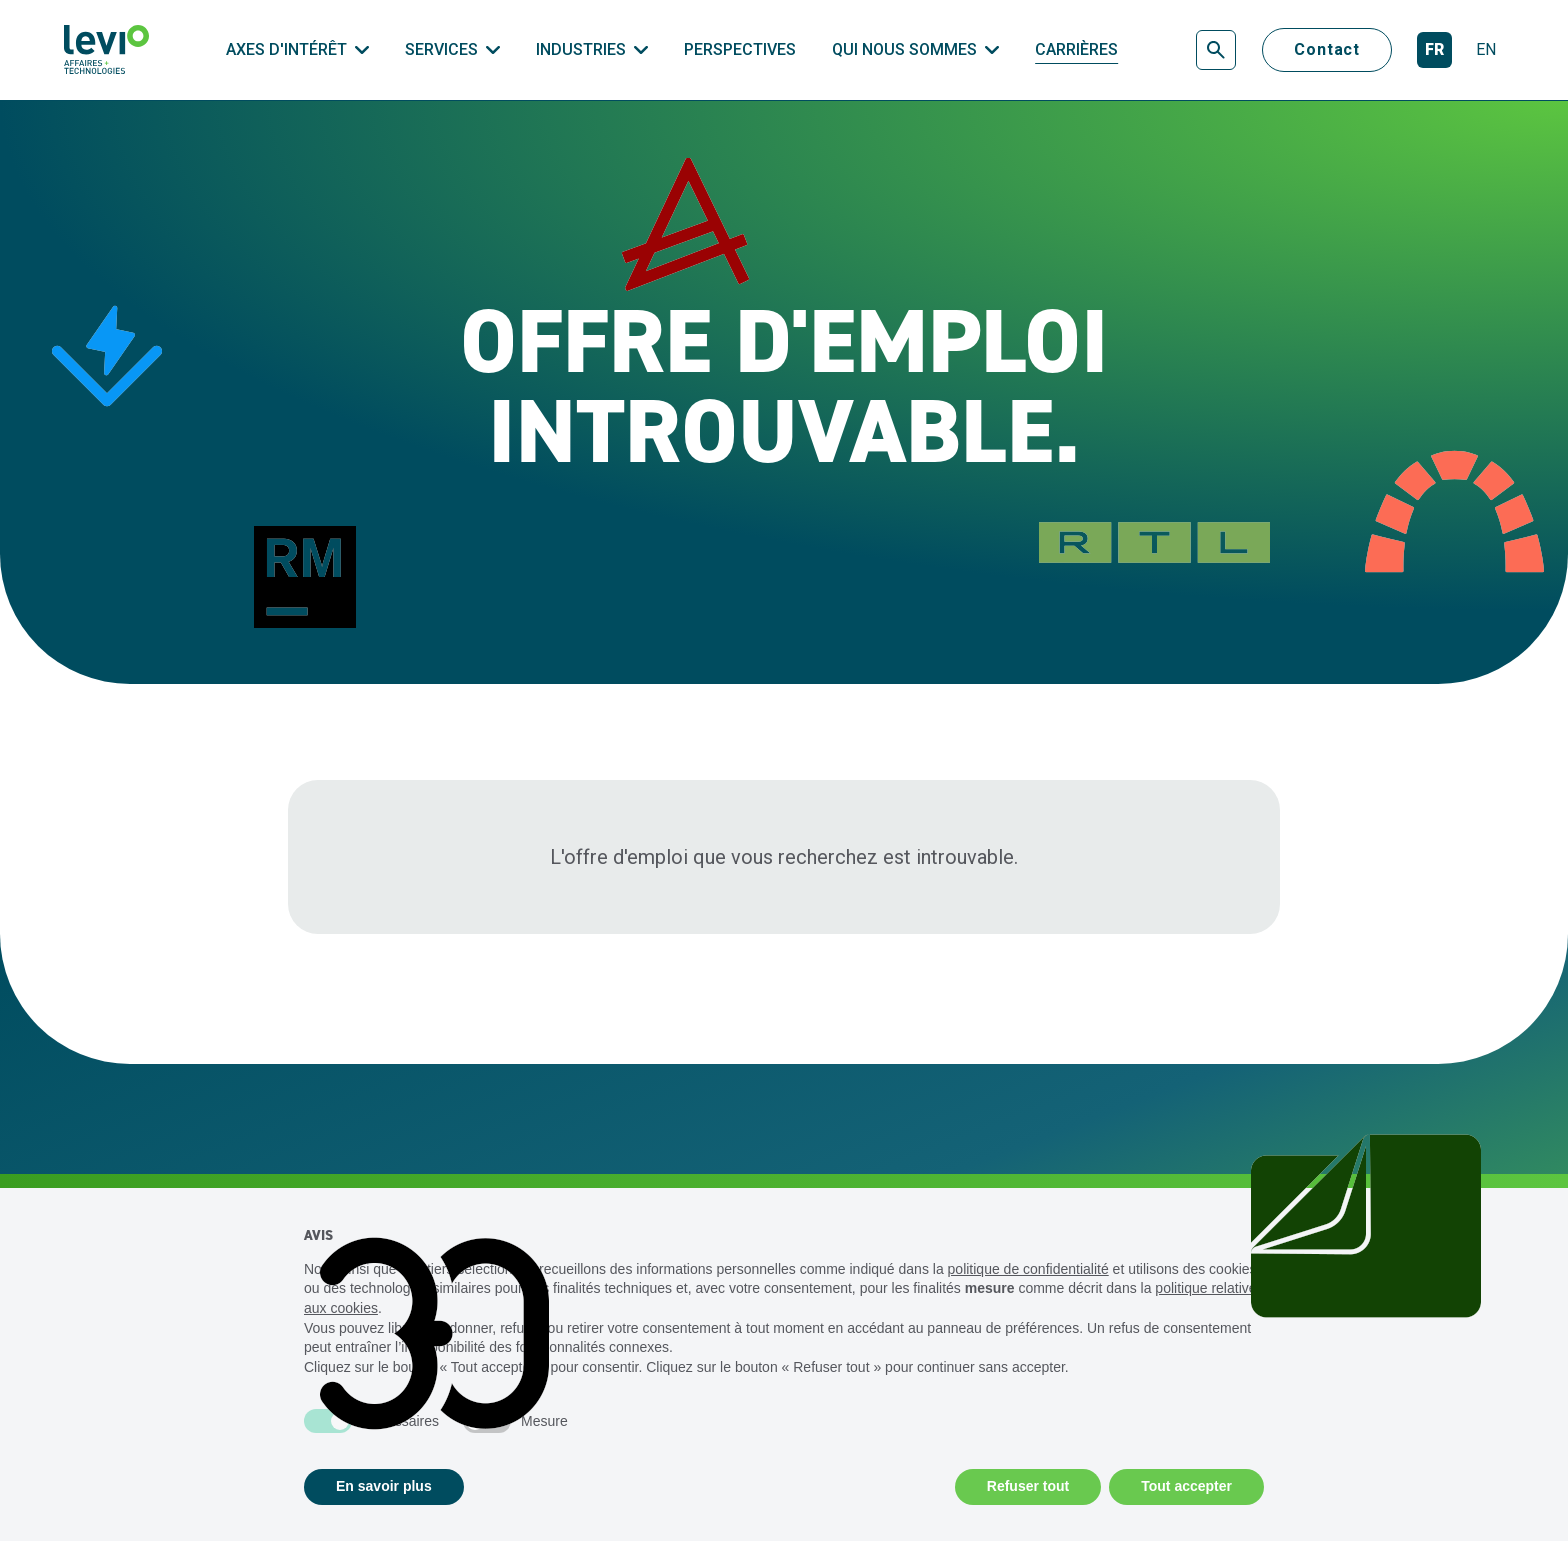  I want to click on open the Actual Budget app, so click(685, 224).